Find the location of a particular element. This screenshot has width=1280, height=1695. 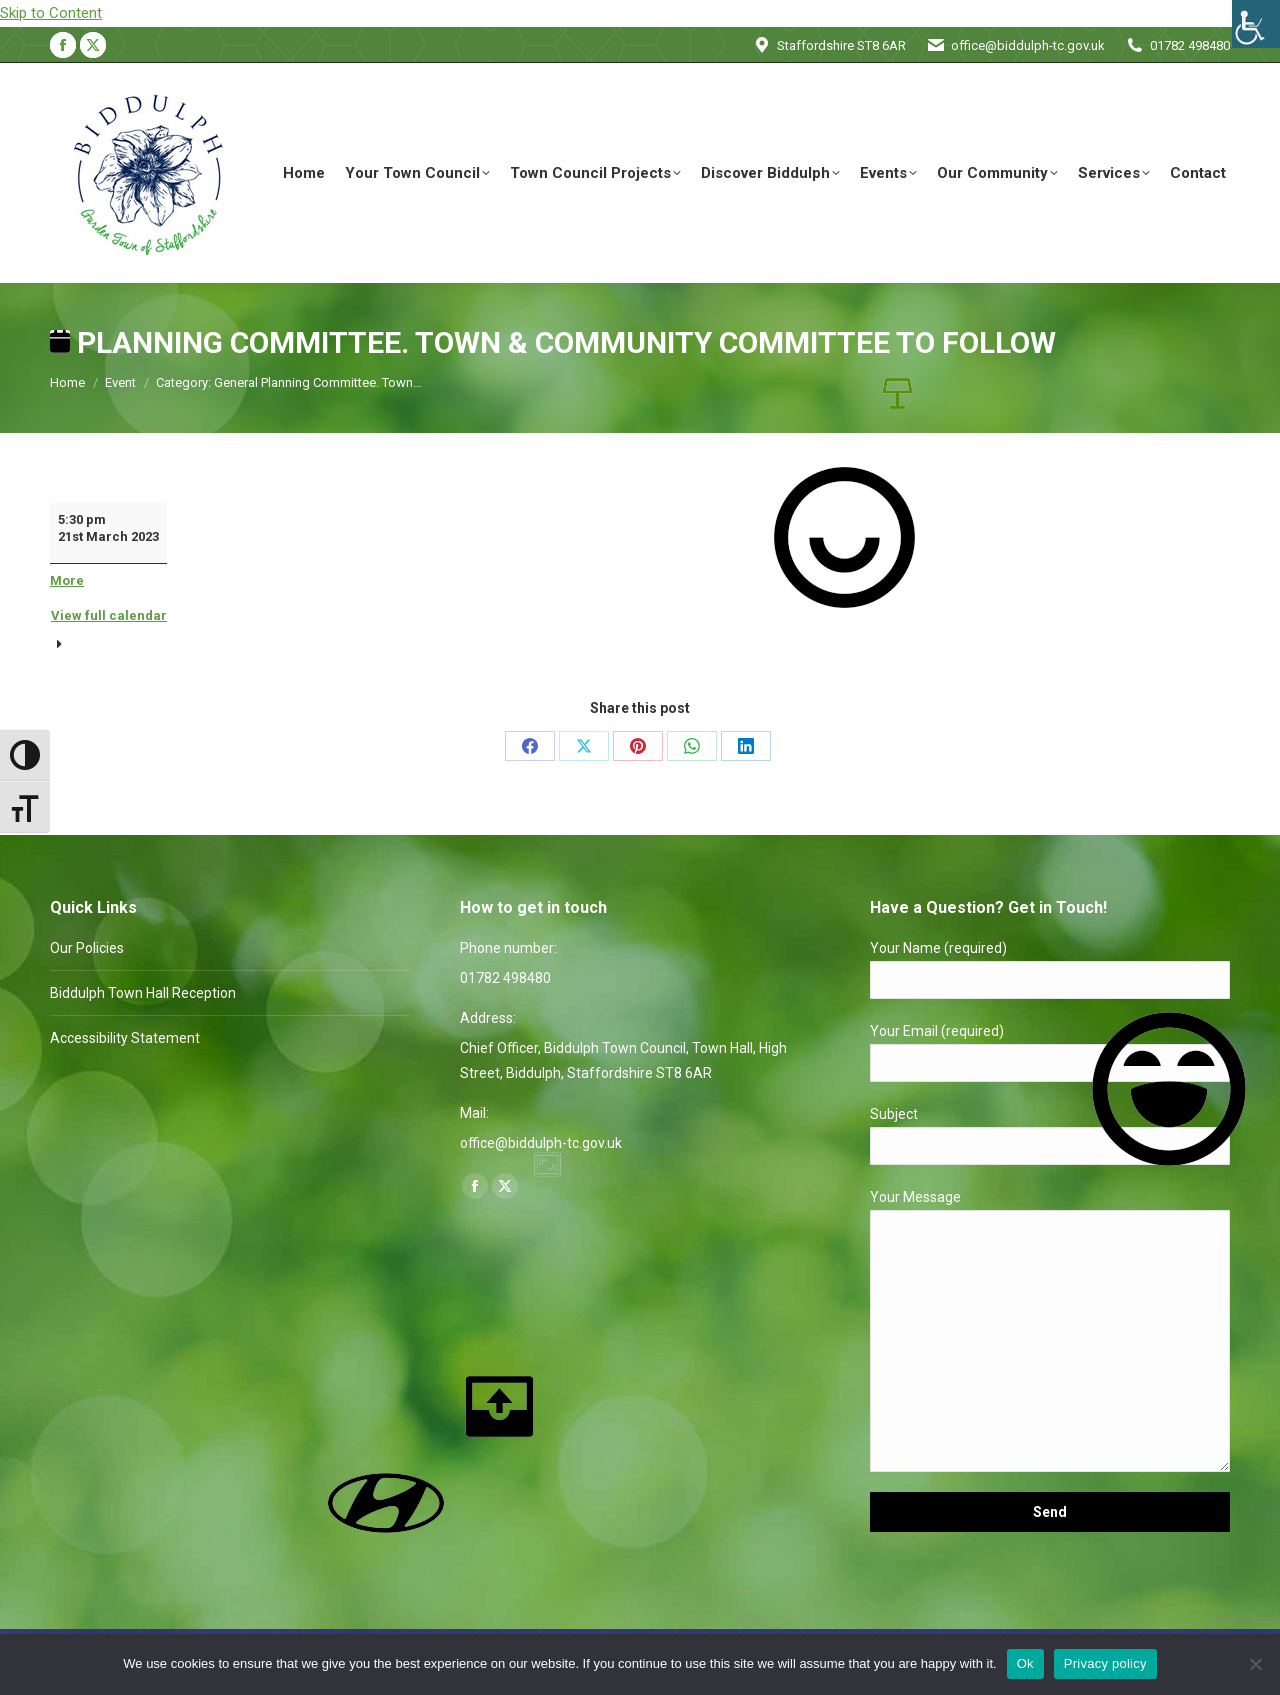

adjust image or video aspect ratio is located at coordinates (547, 1164).